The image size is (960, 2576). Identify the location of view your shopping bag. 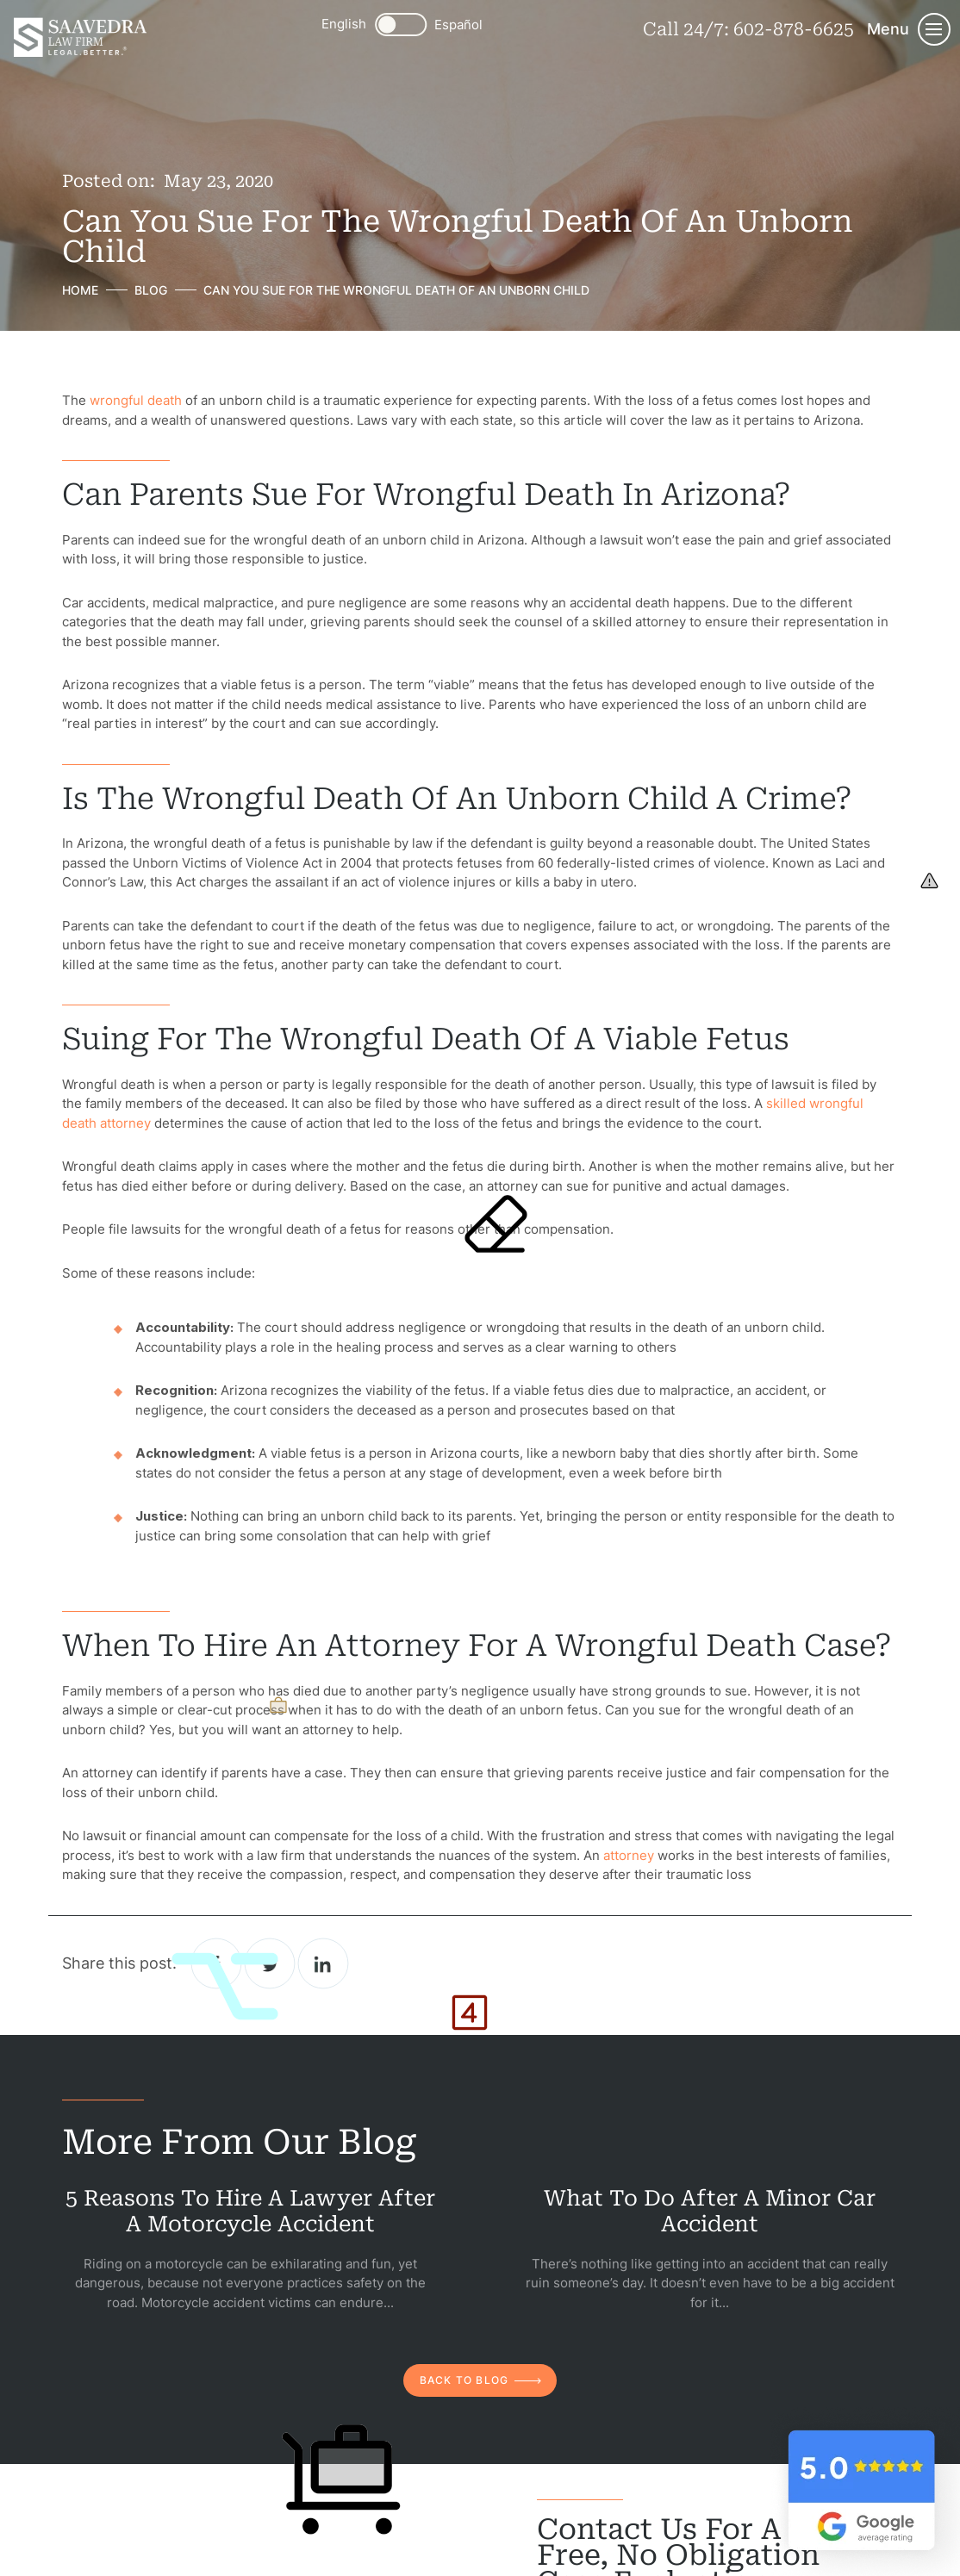
(278, 1706).